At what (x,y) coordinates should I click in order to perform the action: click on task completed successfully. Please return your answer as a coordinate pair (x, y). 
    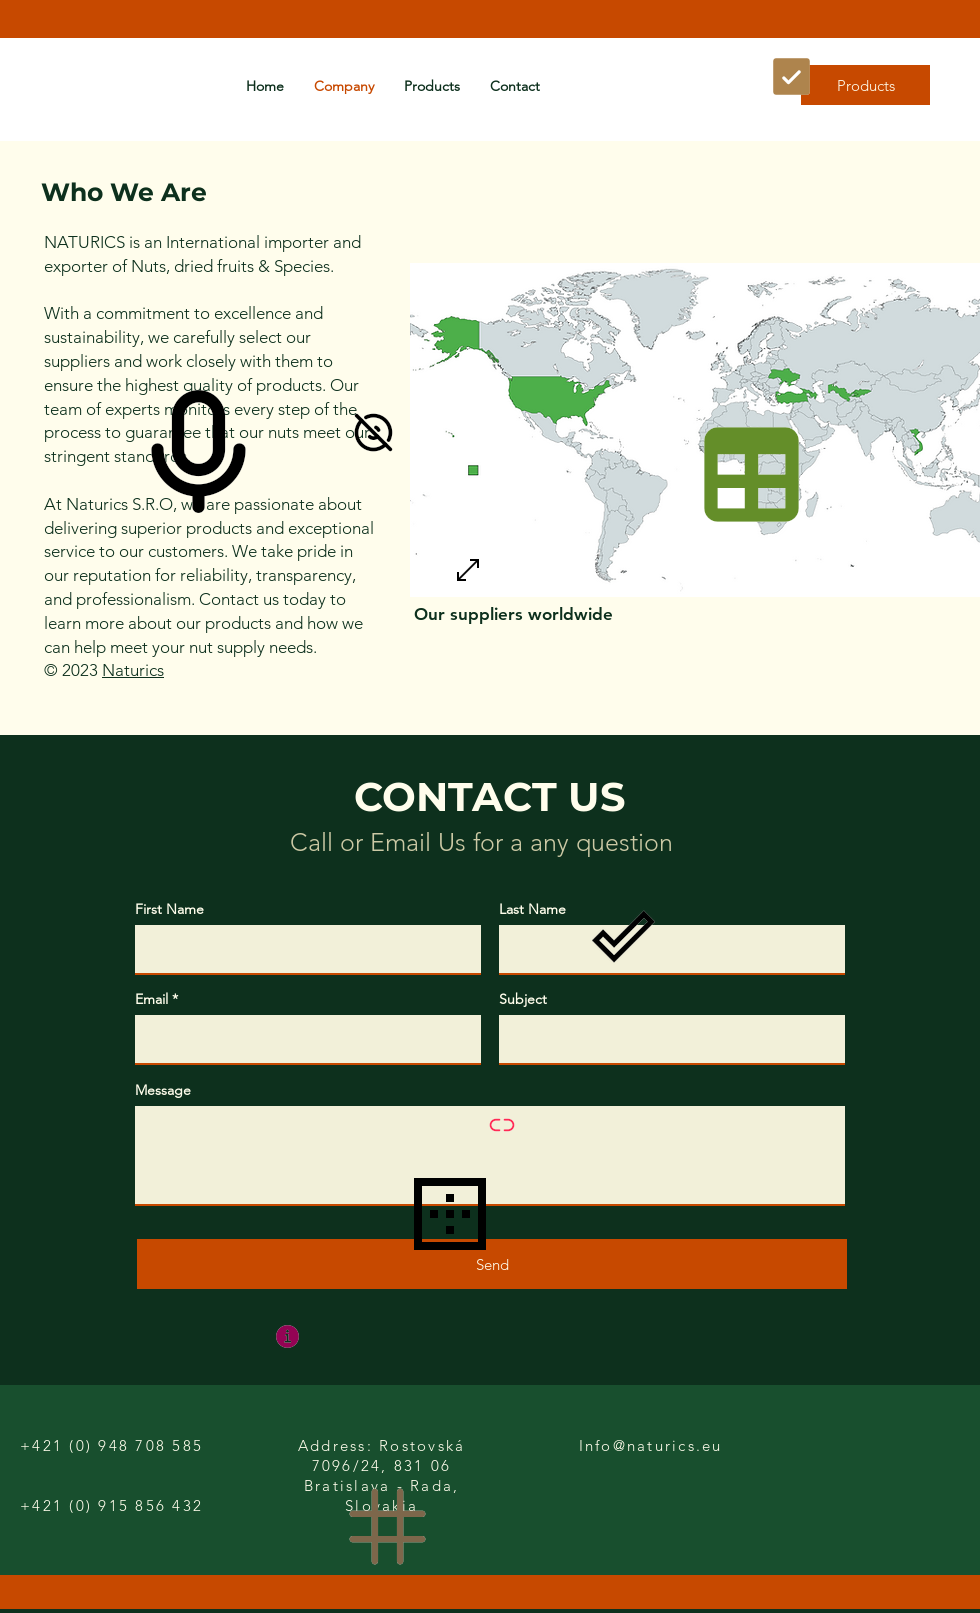
    Looking at the image, I should click on (623, 936).